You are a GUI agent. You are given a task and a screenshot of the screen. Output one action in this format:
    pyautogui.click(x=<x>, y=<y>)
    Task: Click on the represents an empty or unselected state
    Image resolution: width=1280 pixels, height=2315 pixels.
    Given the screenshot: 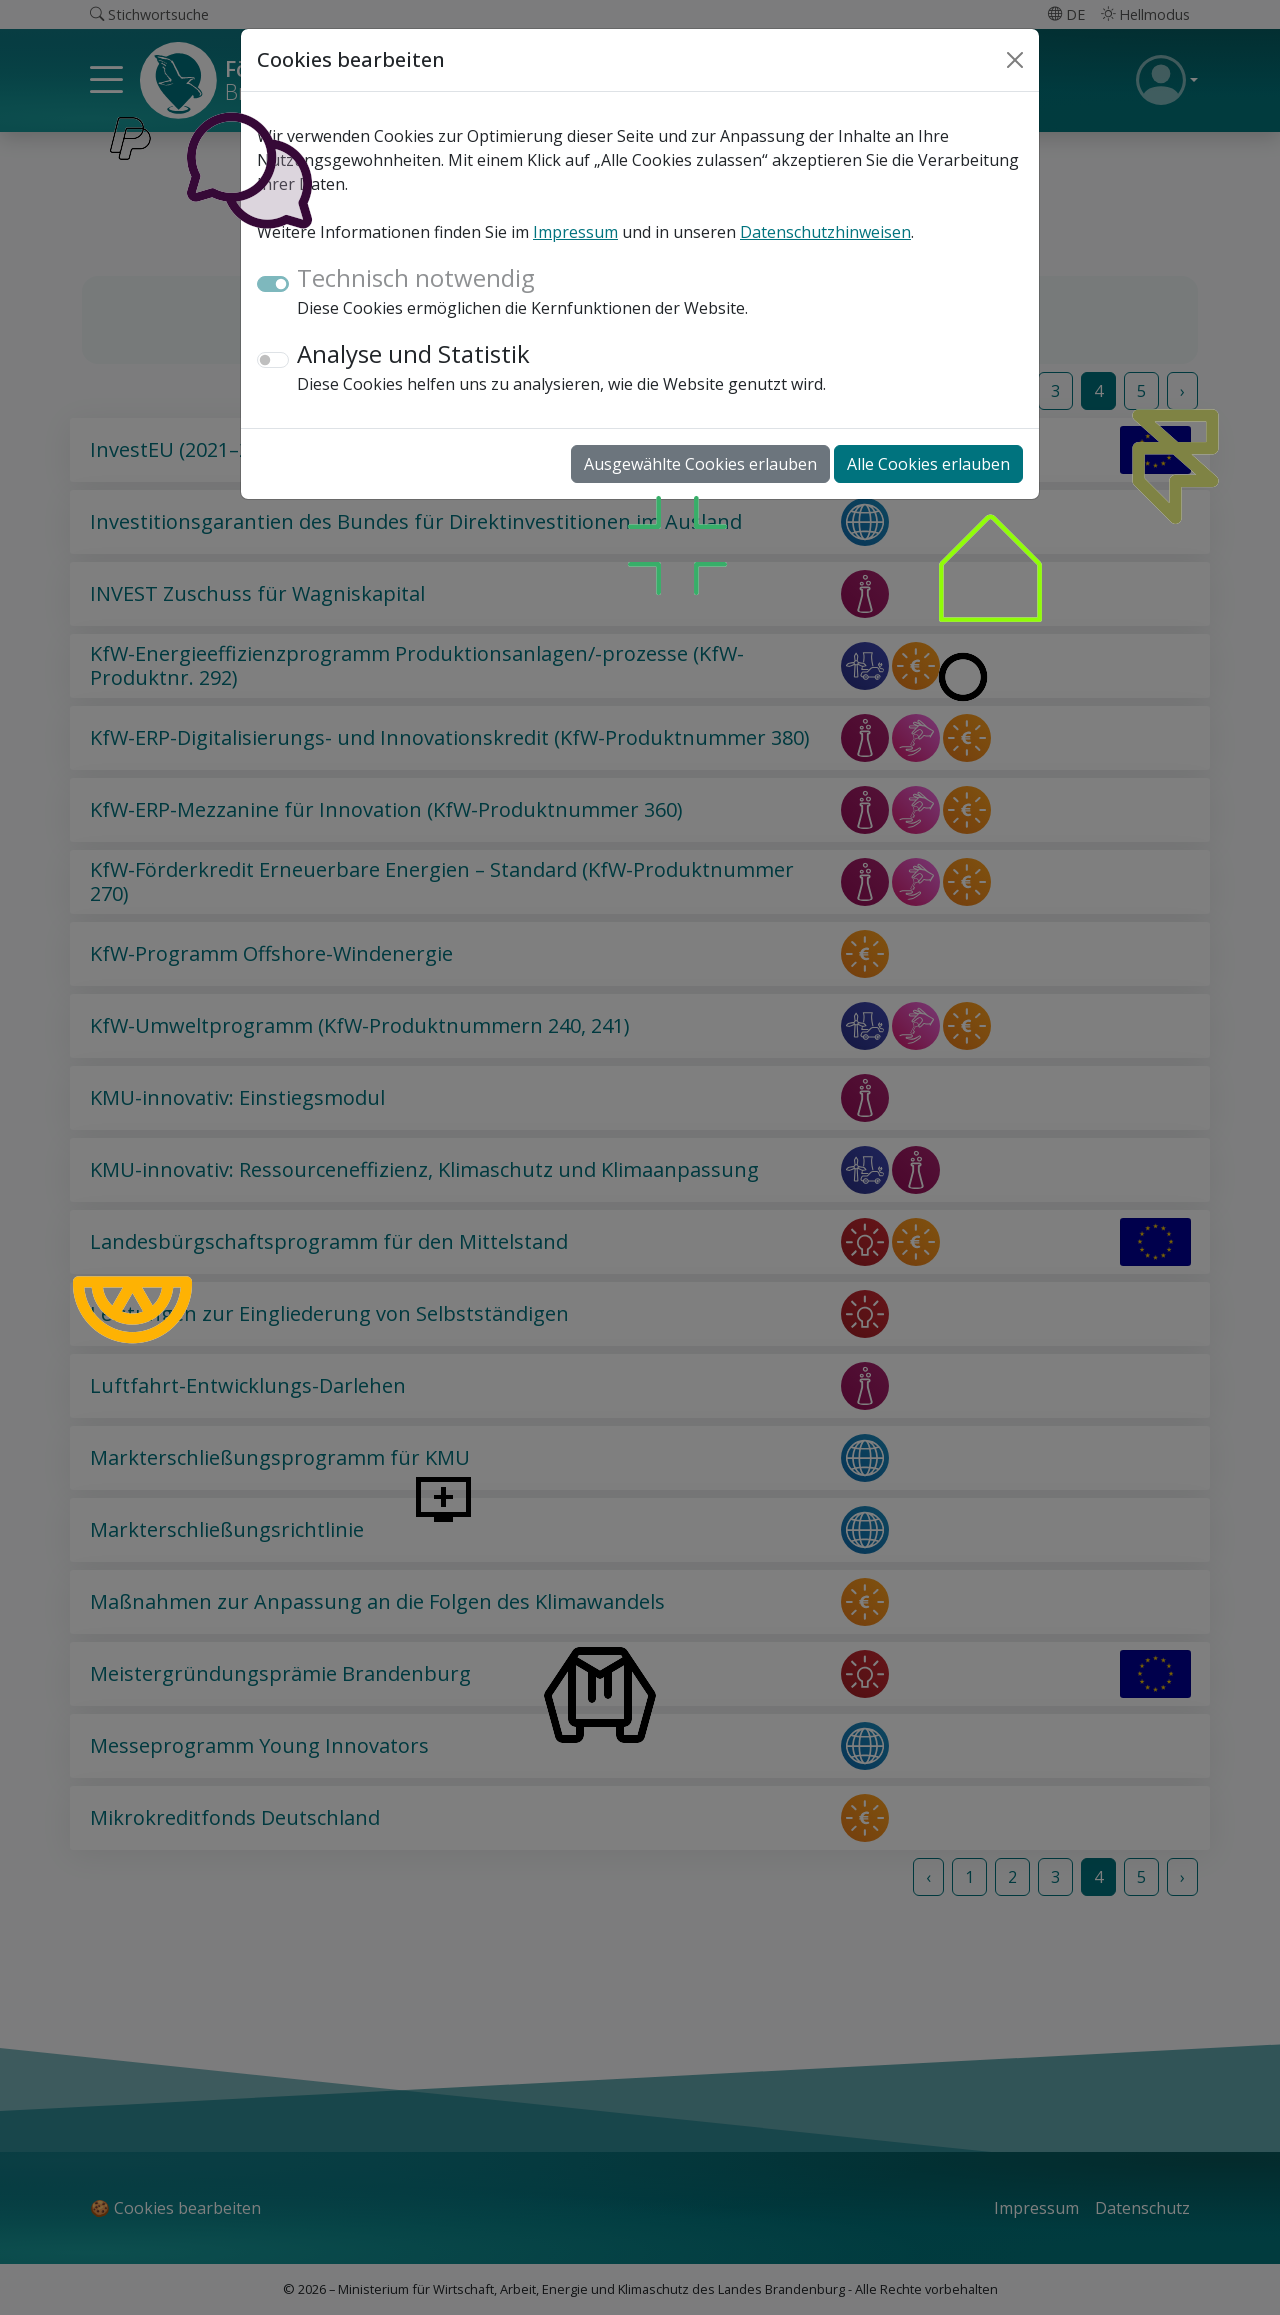 What is the action you would take?
    pyautogui.click(x=963, y=677)
    